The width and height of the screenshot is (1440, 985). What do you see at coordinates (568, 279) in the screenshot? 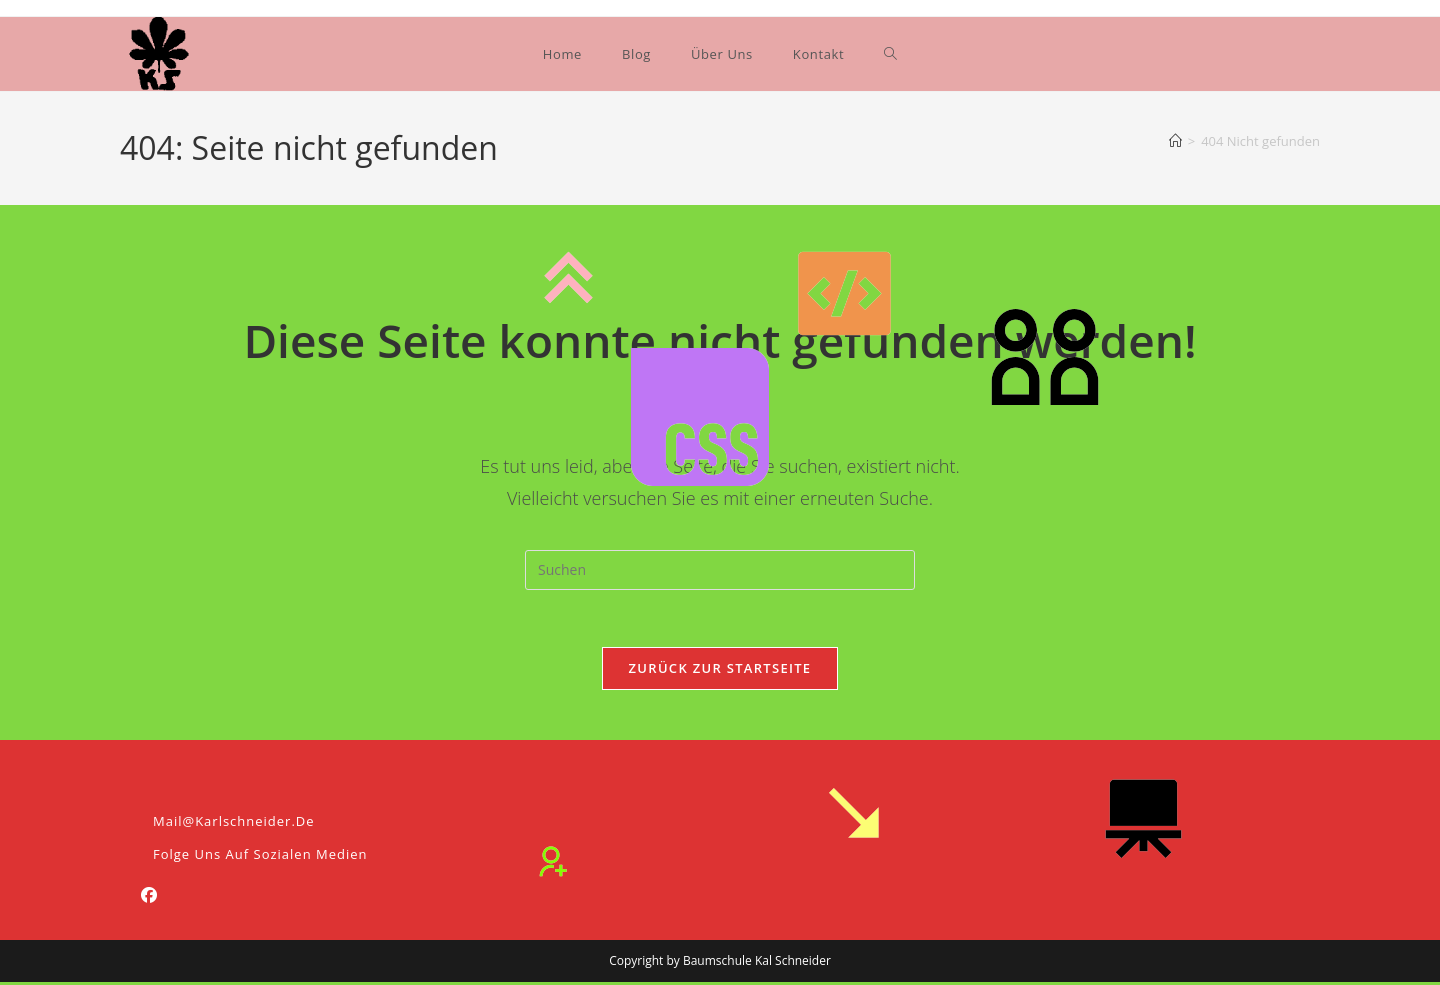
I see `scroll to top of page` at bounding box center [568, 279].